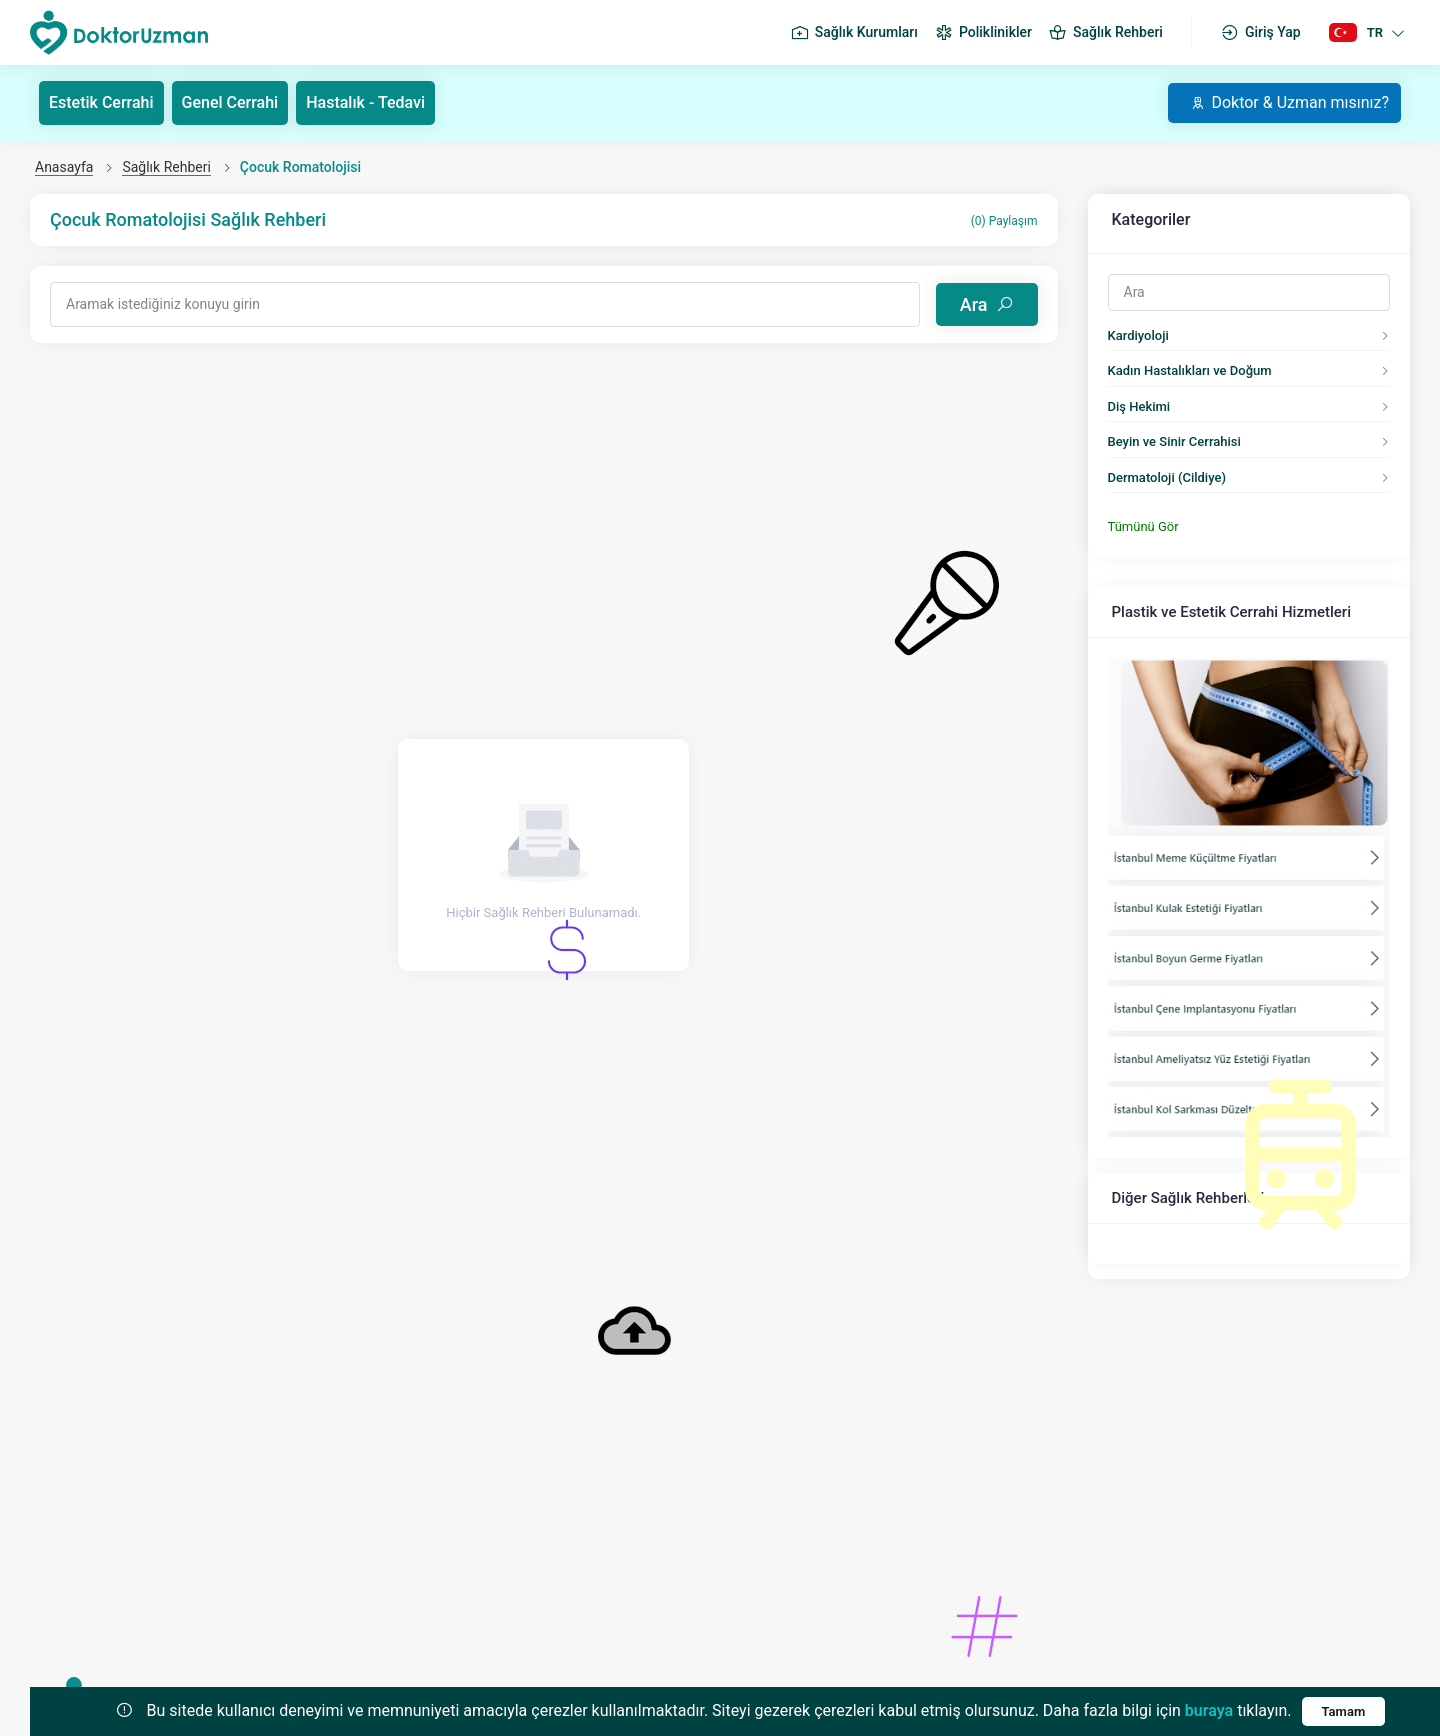 The height and width of the screenshot is (1736, 1440). What do you see at coordinates (567, 950) in the screenshot?
I see `view account balance or financial information` at bounding box center [567, 950].